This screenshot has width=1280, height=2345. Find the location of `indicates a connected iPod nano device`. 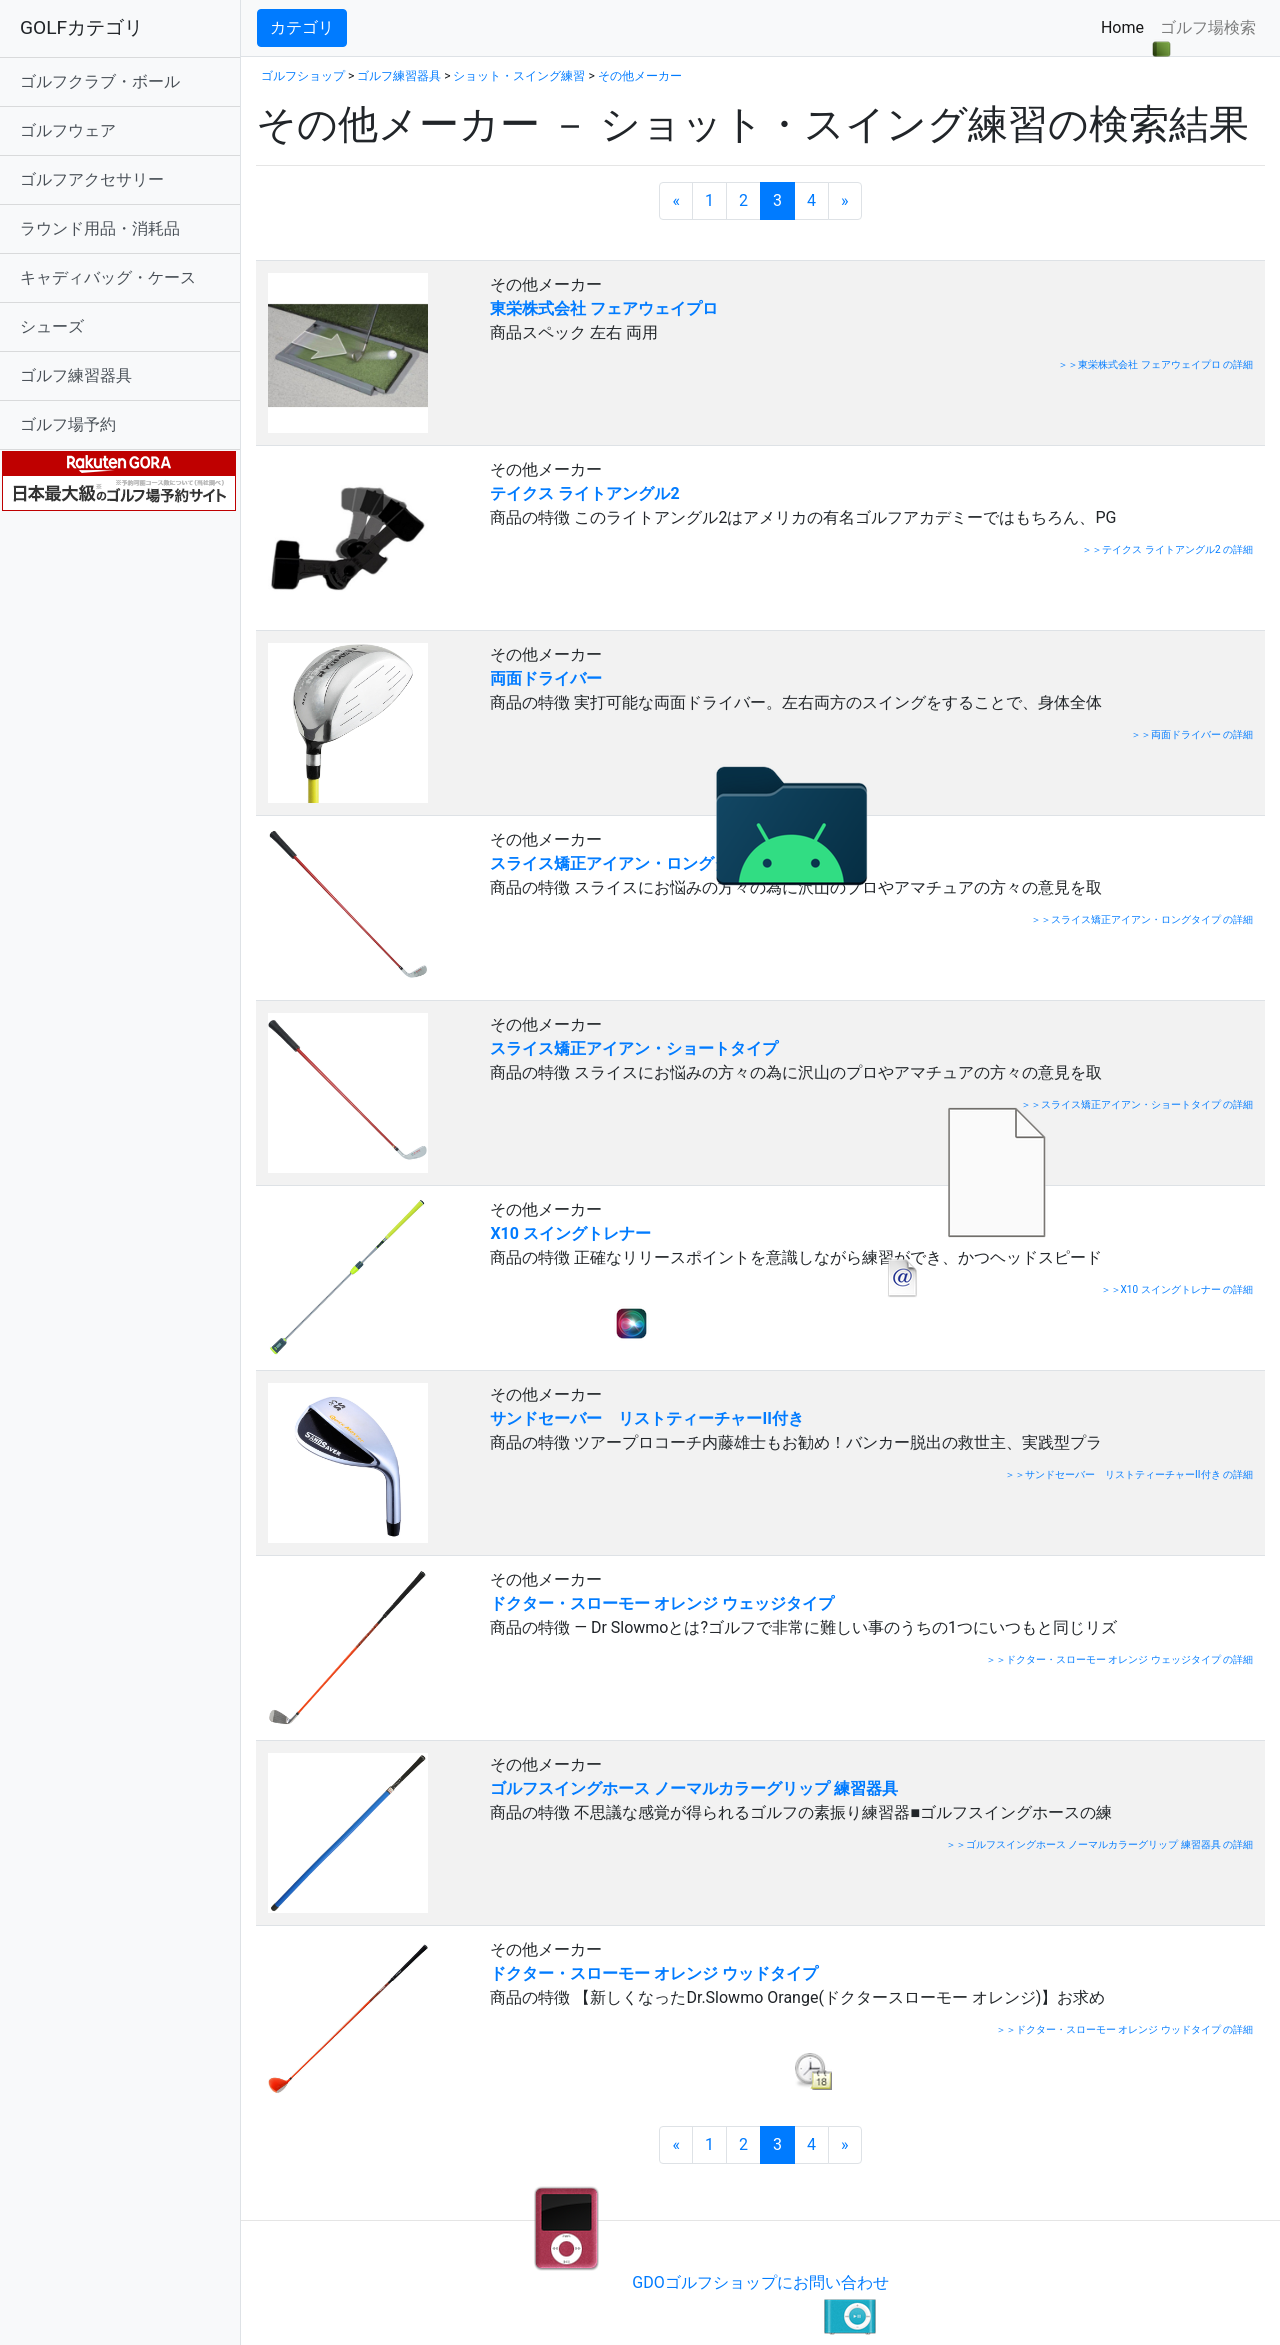

indicates a connected iPod nano device is located at coordinates (566, 2209).